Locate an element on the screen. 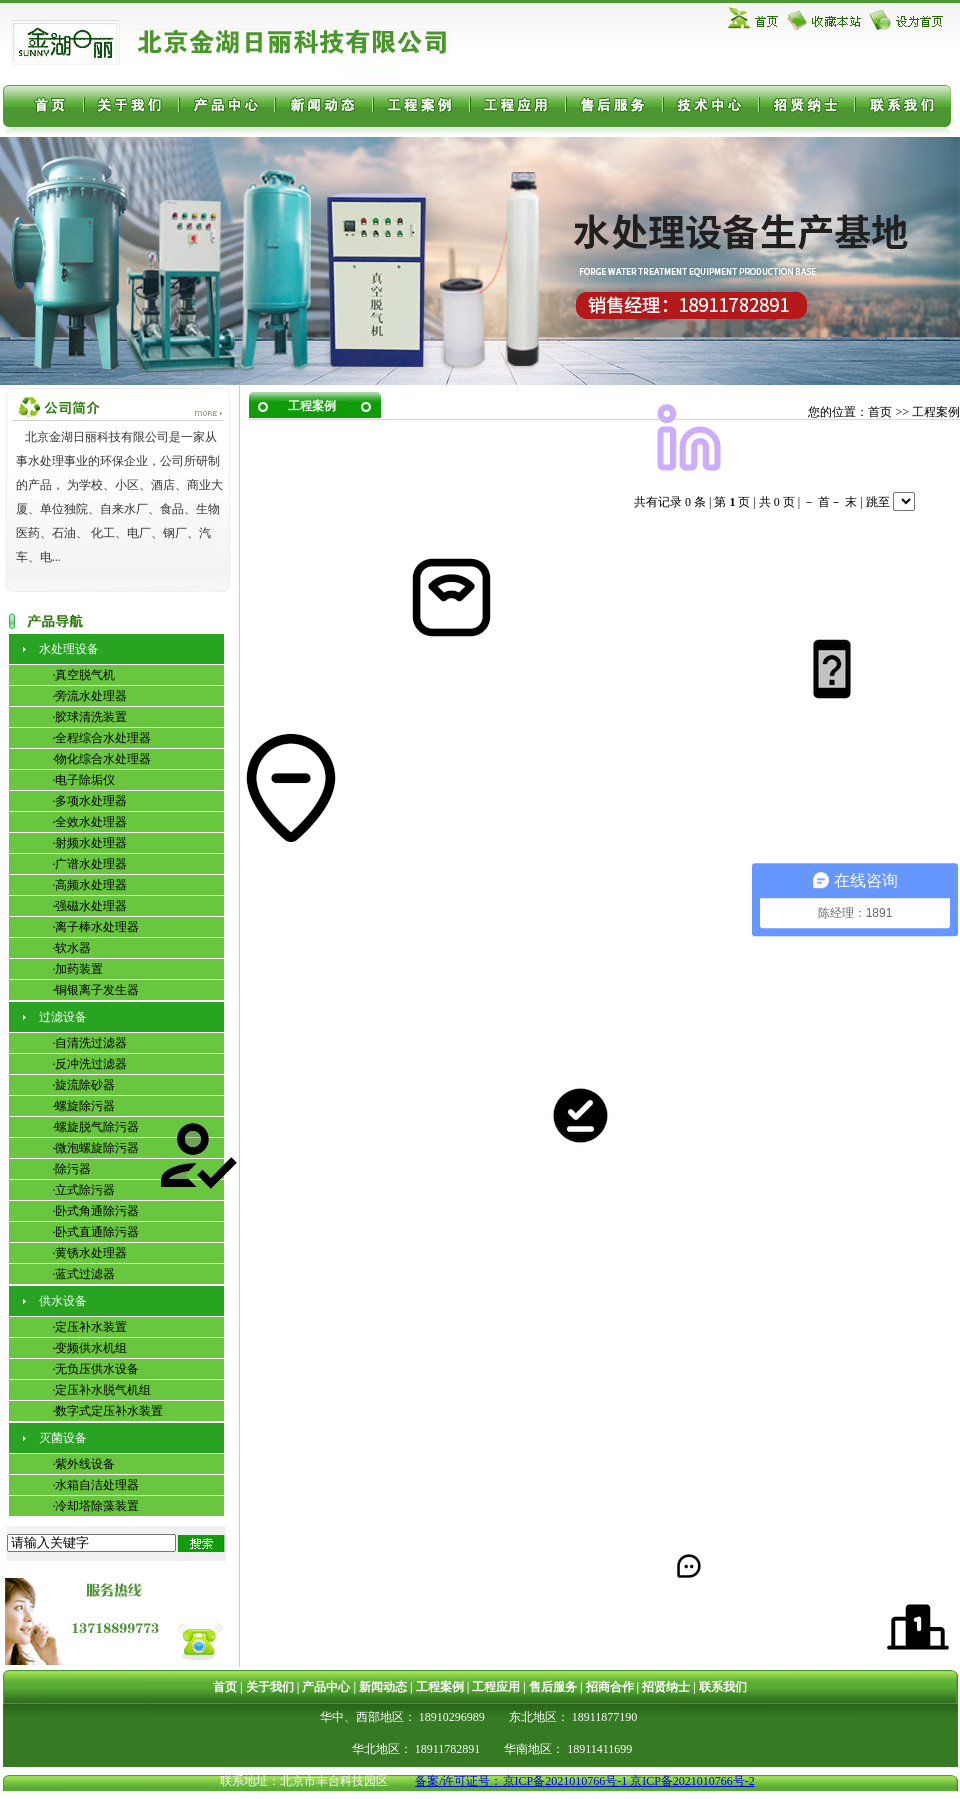 The image size is (960, 1799). user registration completed successfully is located at coordinates (197, 1155).